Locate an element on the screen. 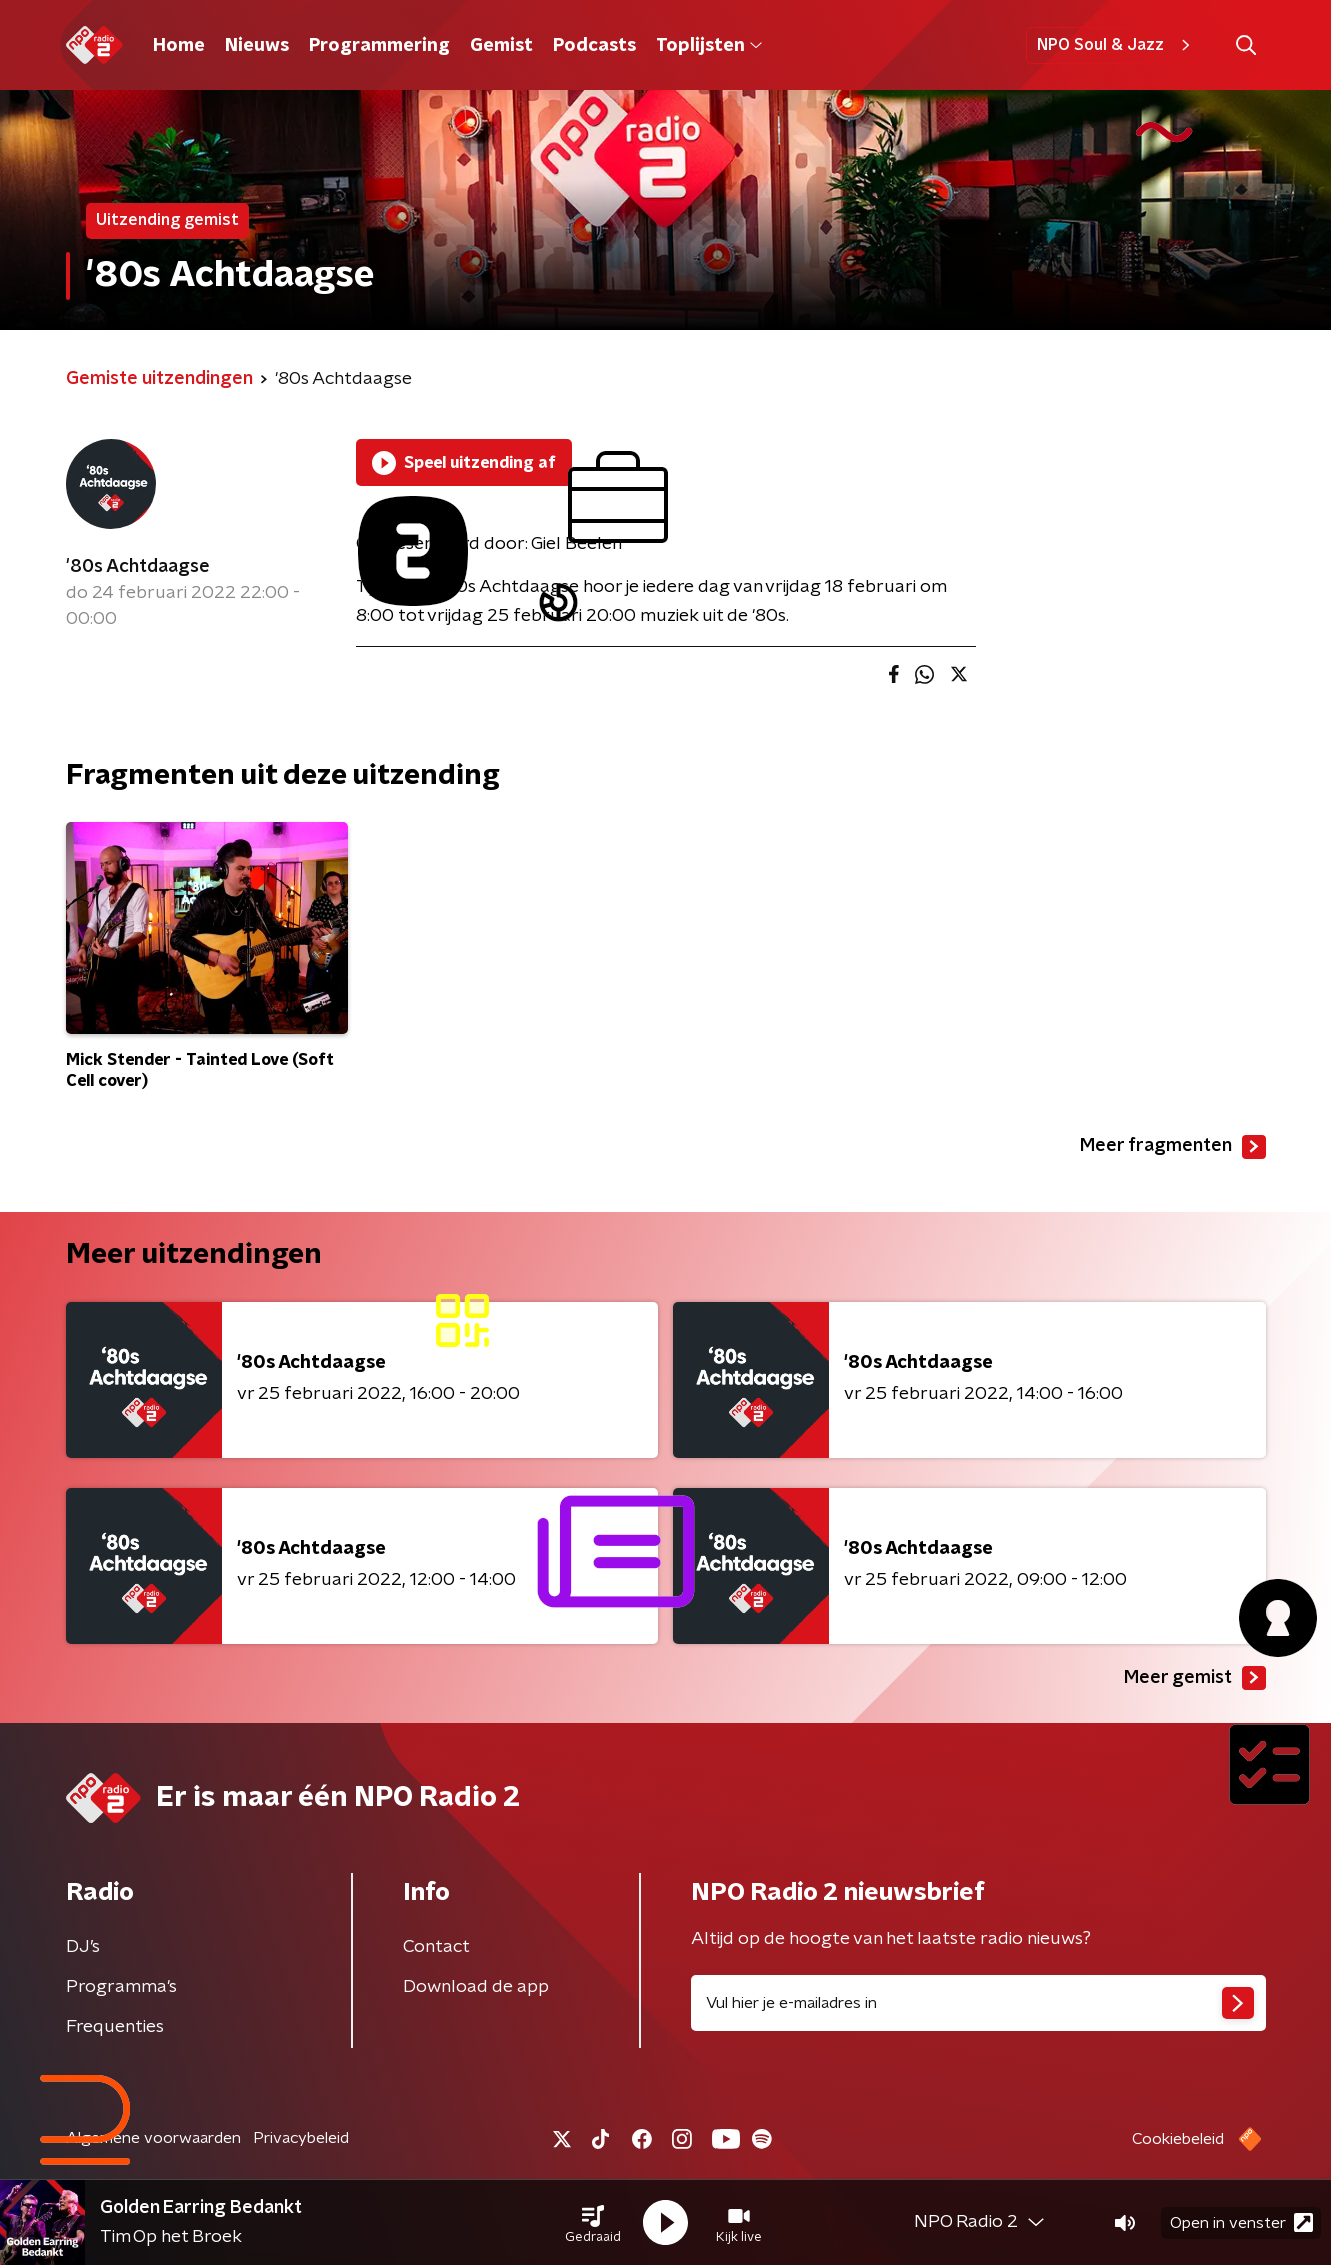  access work or business documents is located at coordinates (618, 501).